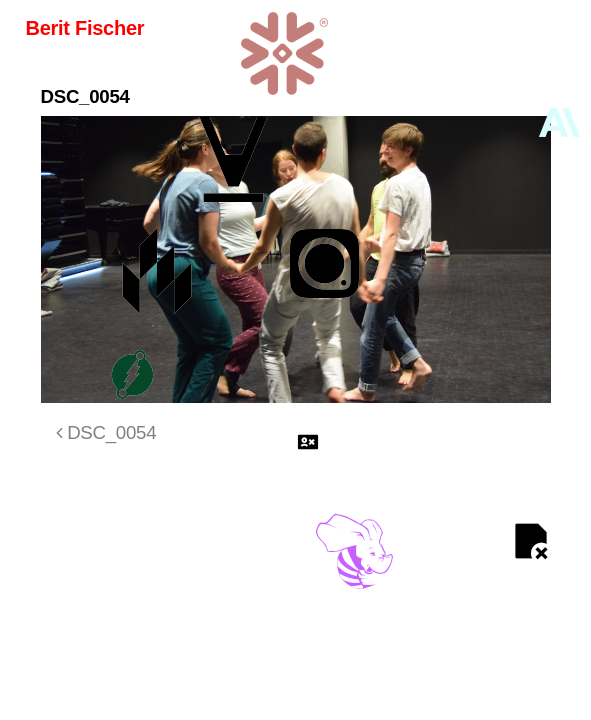 Image resolution: width=591 pixels, height=720 pixels. I want to click on apache hive data warehouse software logo, so click(354, 551).